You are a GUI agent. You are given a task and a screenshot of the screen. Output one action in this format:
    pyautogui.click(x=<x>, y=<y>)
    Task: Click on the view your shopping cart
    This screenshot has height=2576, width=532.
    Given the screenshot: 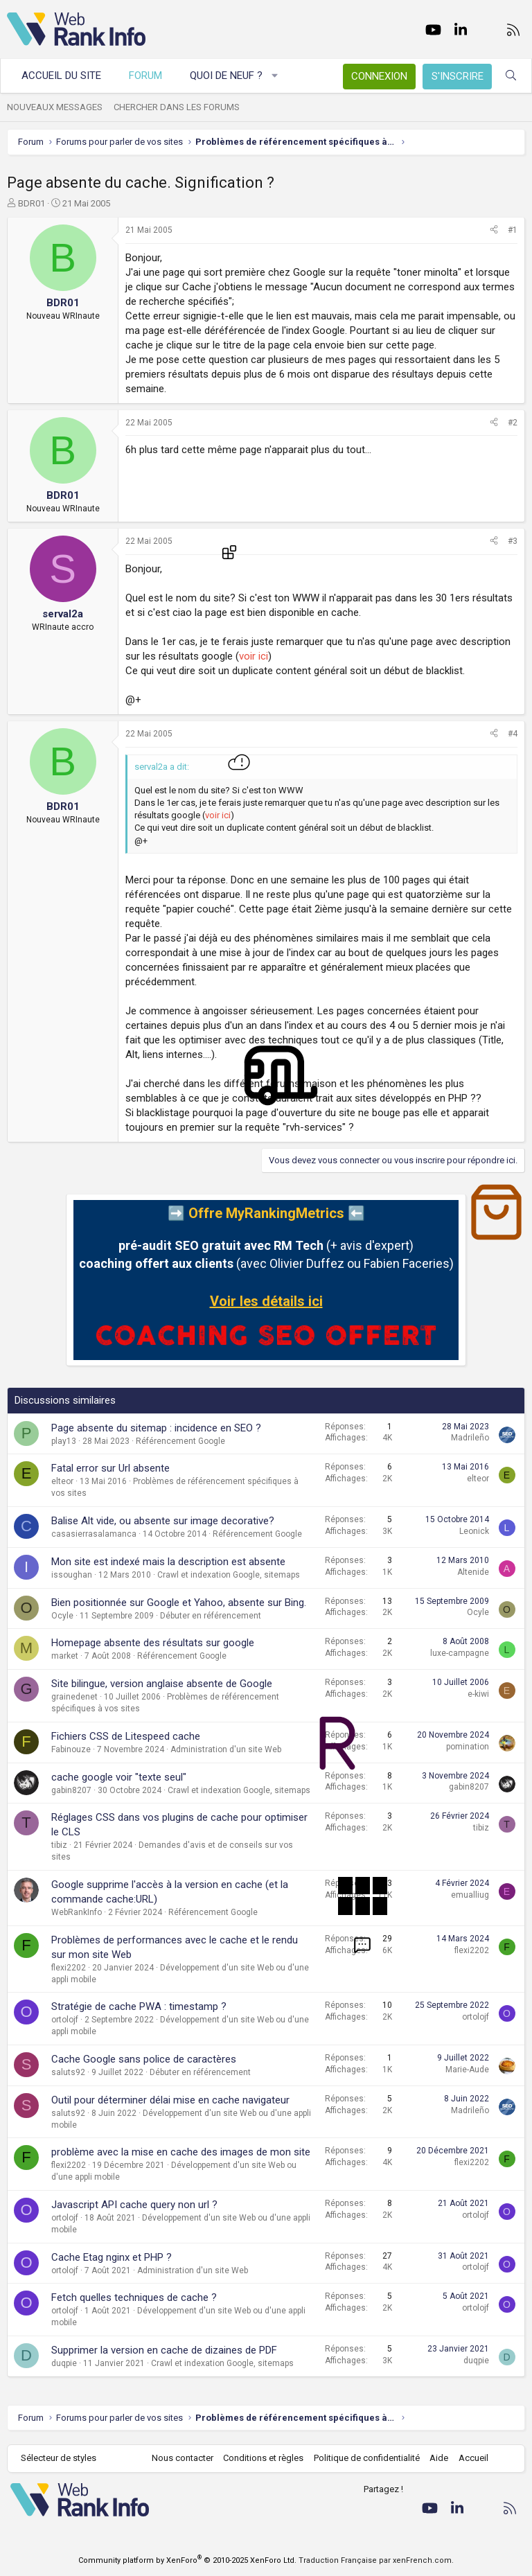 What is the action you would take?
    pyautogui.click(x=496, y=1212)
    